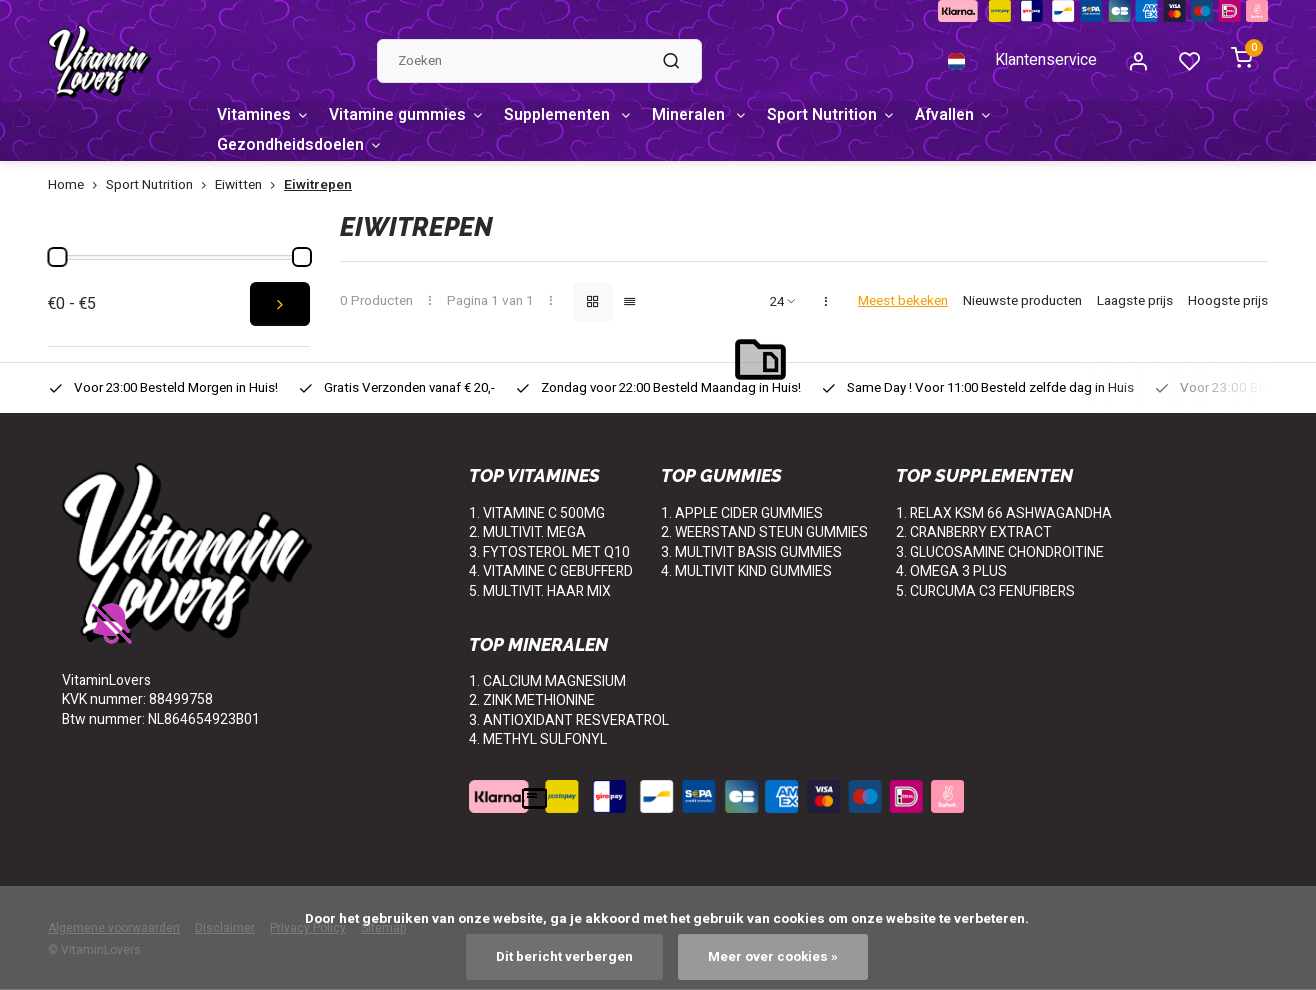 This screenshot has height=990, width=1316. I want to click on access saved code snippets, so click(760, 359).